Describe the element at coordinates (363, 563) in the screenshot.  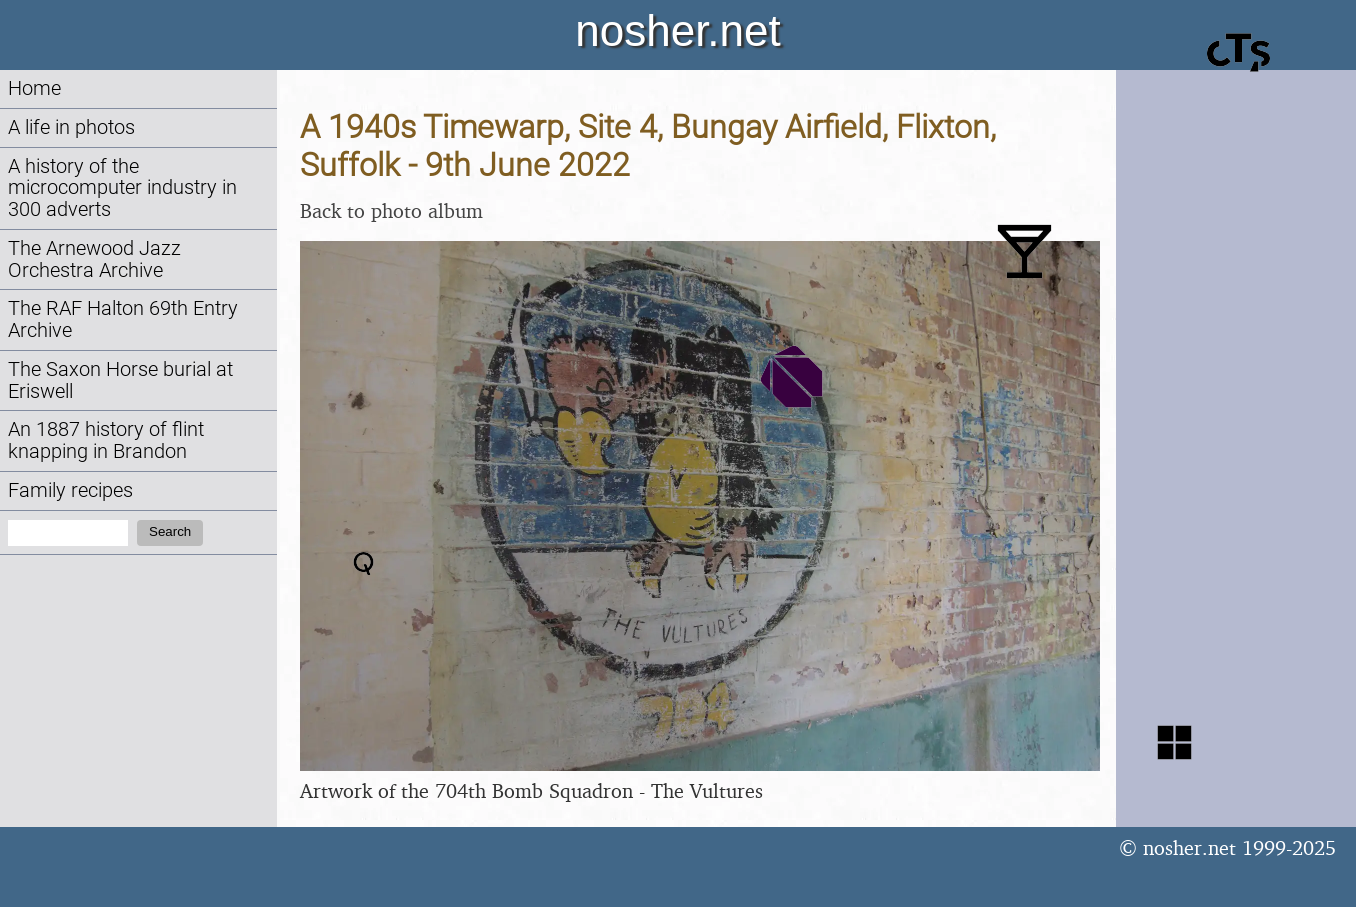
I see `qualcomm company logo` at that location.